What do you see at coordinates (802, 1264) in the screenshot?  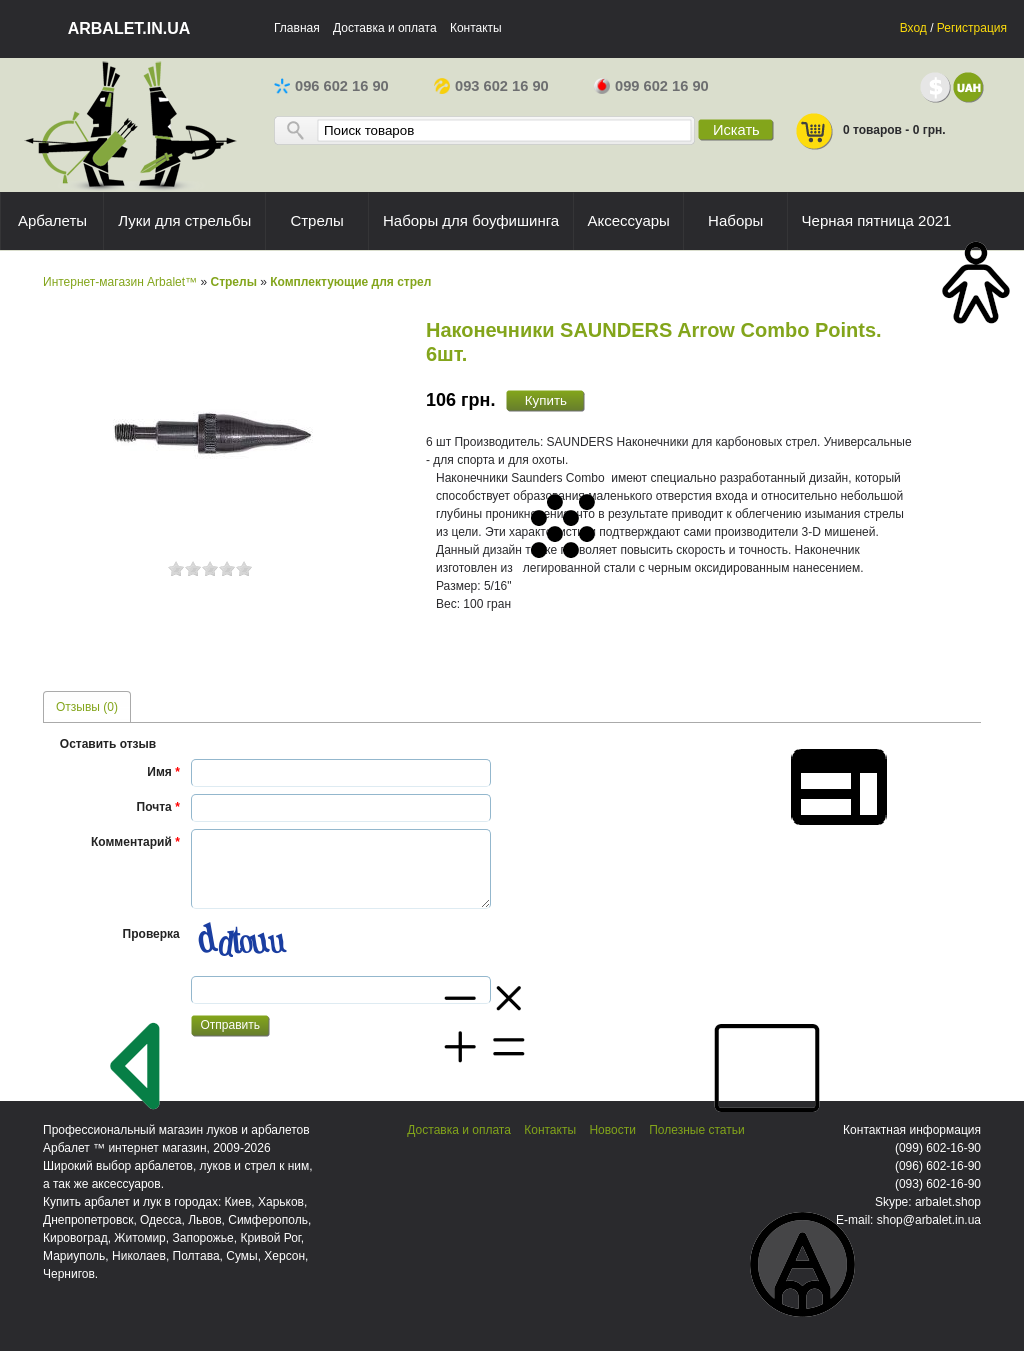 I see `edit or modify content` at bounding box center [802, 1264].